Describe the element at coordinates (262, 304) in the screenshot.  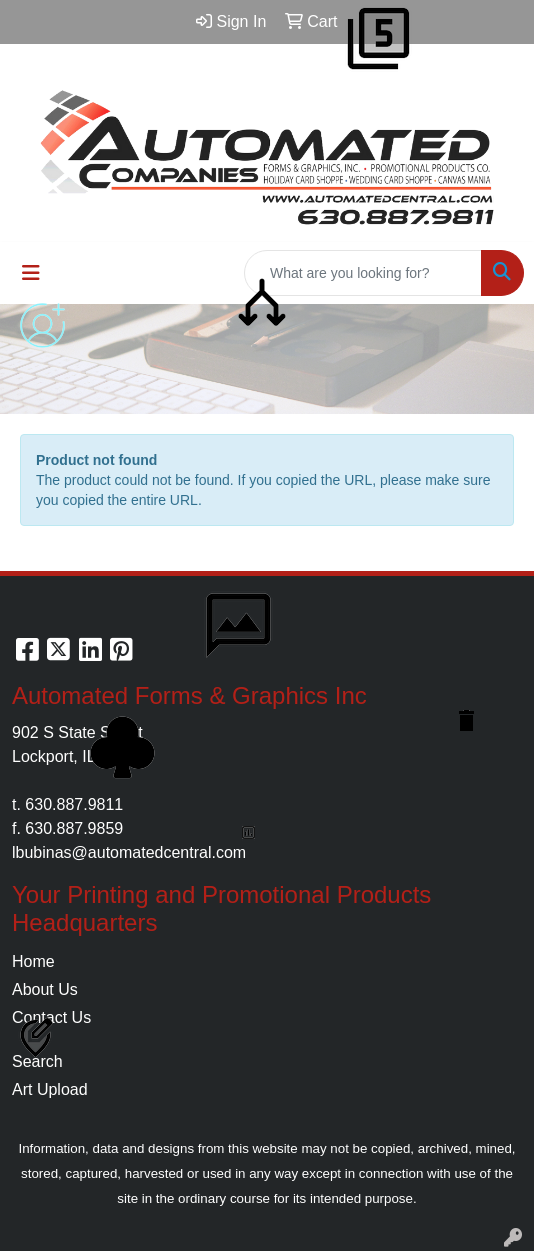
I see `split content into multiple paths` at that location.